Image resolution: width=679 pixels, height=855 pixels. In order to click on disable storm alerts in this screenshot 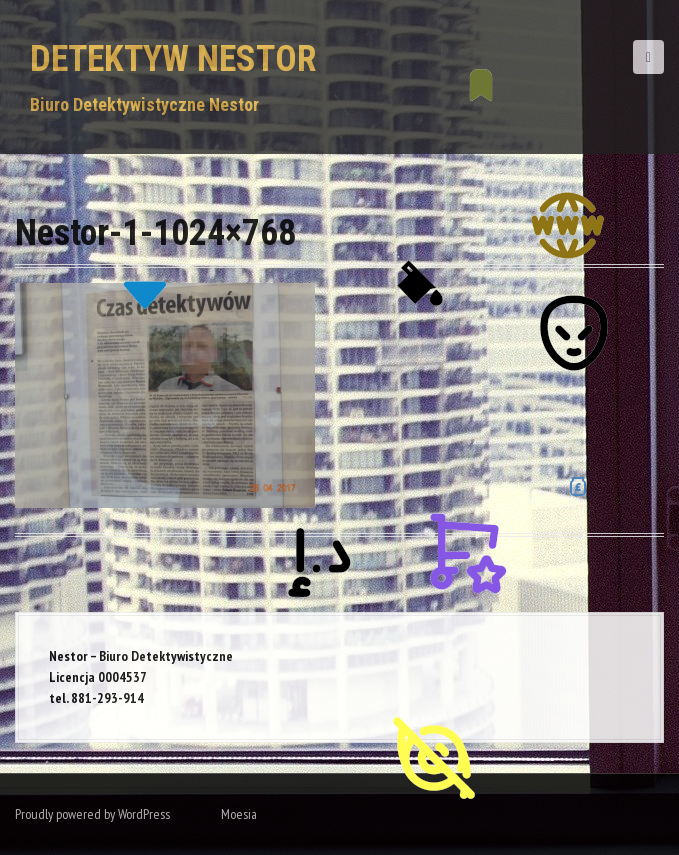, I will do `click(434, 758)`.